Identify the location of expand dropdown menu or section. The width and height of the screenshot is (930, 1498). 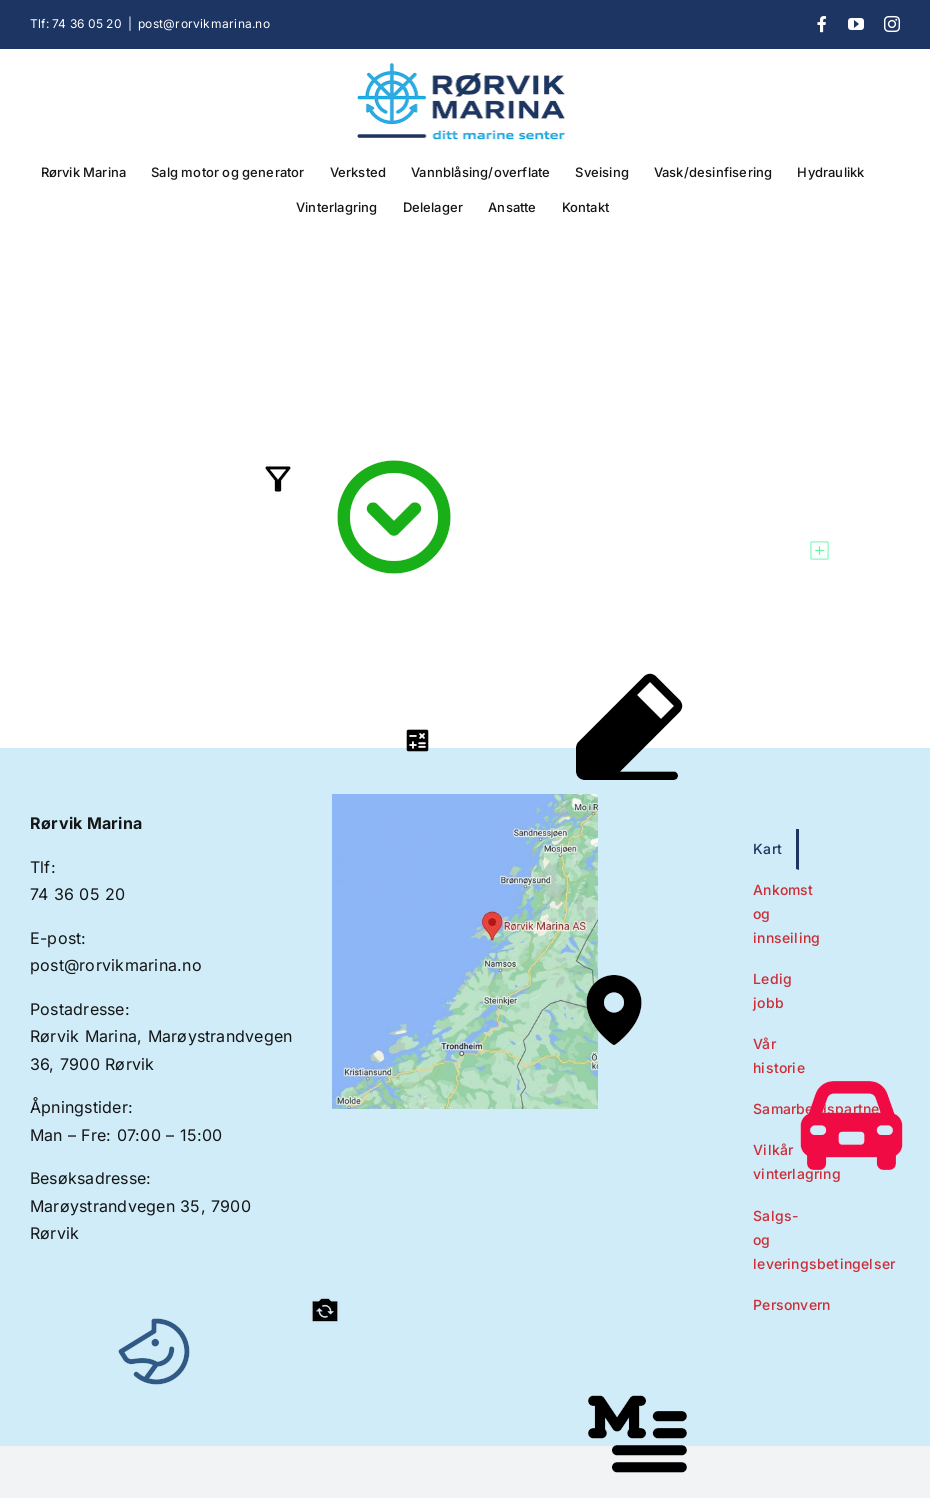
(394, 517).